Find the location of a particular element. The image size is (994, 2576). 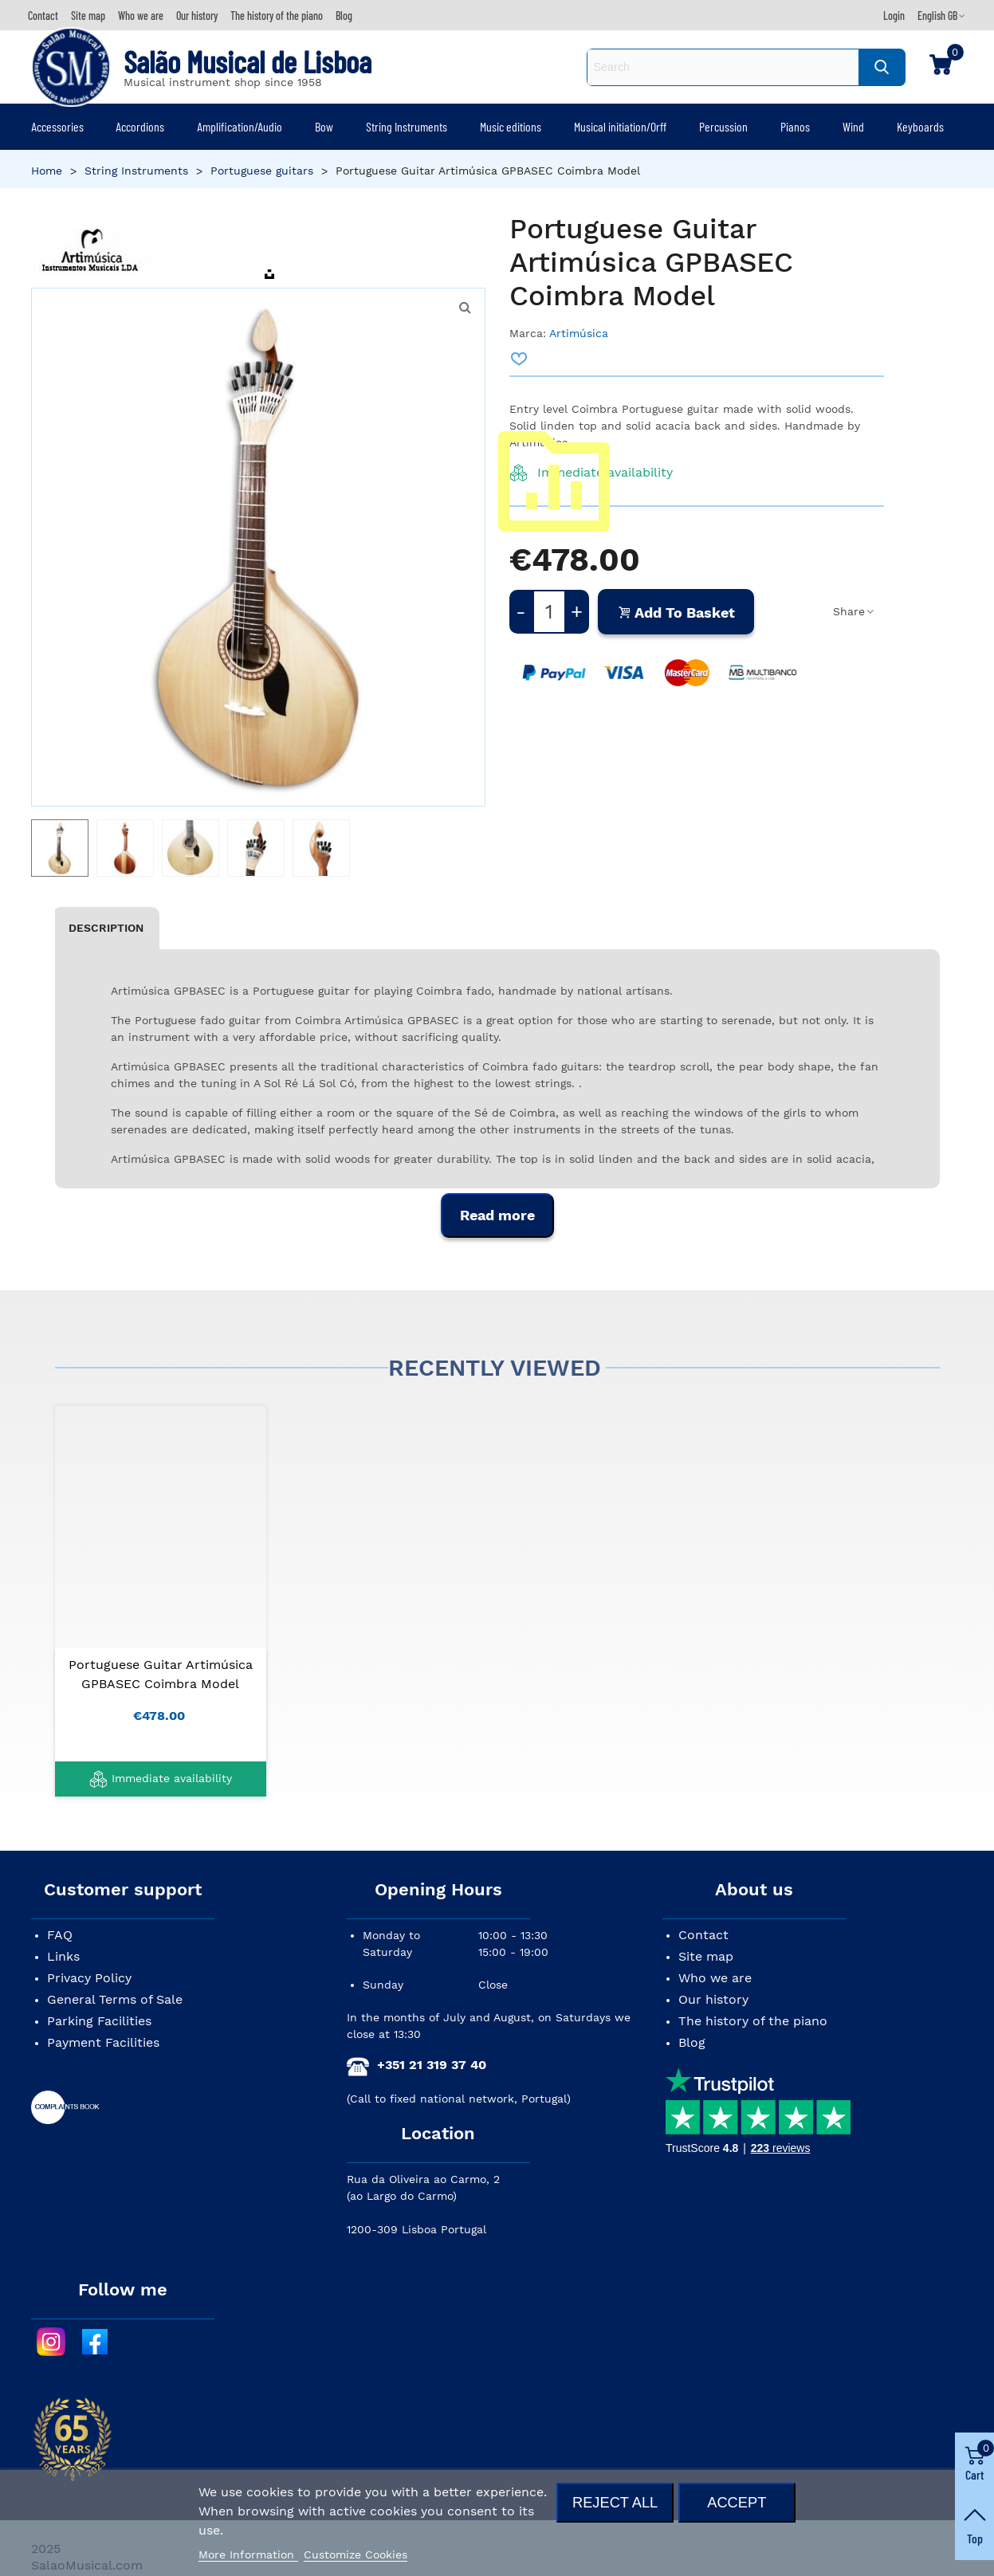

open analytics or reports folder is located at coordinates (554, 481).